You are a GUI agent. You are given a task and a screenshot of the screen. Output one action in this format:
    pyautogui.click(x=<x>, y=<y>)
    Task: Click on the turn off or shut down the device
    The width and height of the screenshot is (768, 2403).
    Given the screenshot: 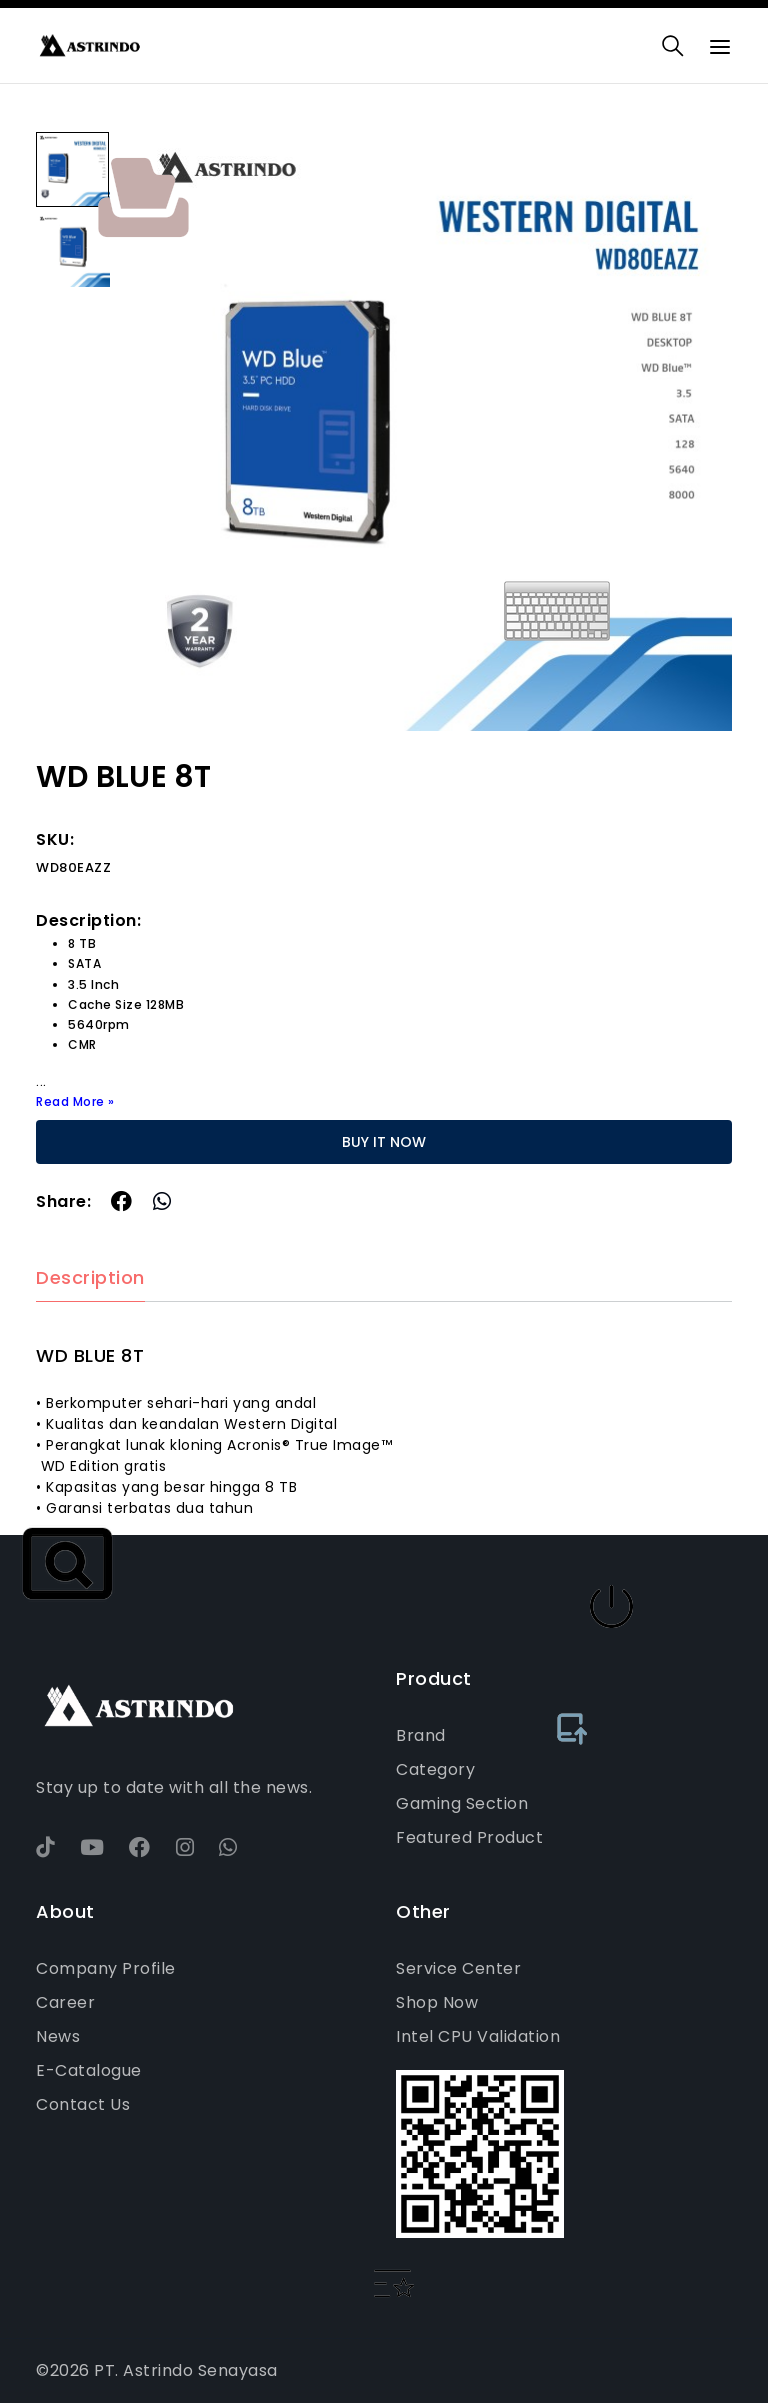 What is the action you would take?
    pyautogui.click(x=611, y=1606)
    